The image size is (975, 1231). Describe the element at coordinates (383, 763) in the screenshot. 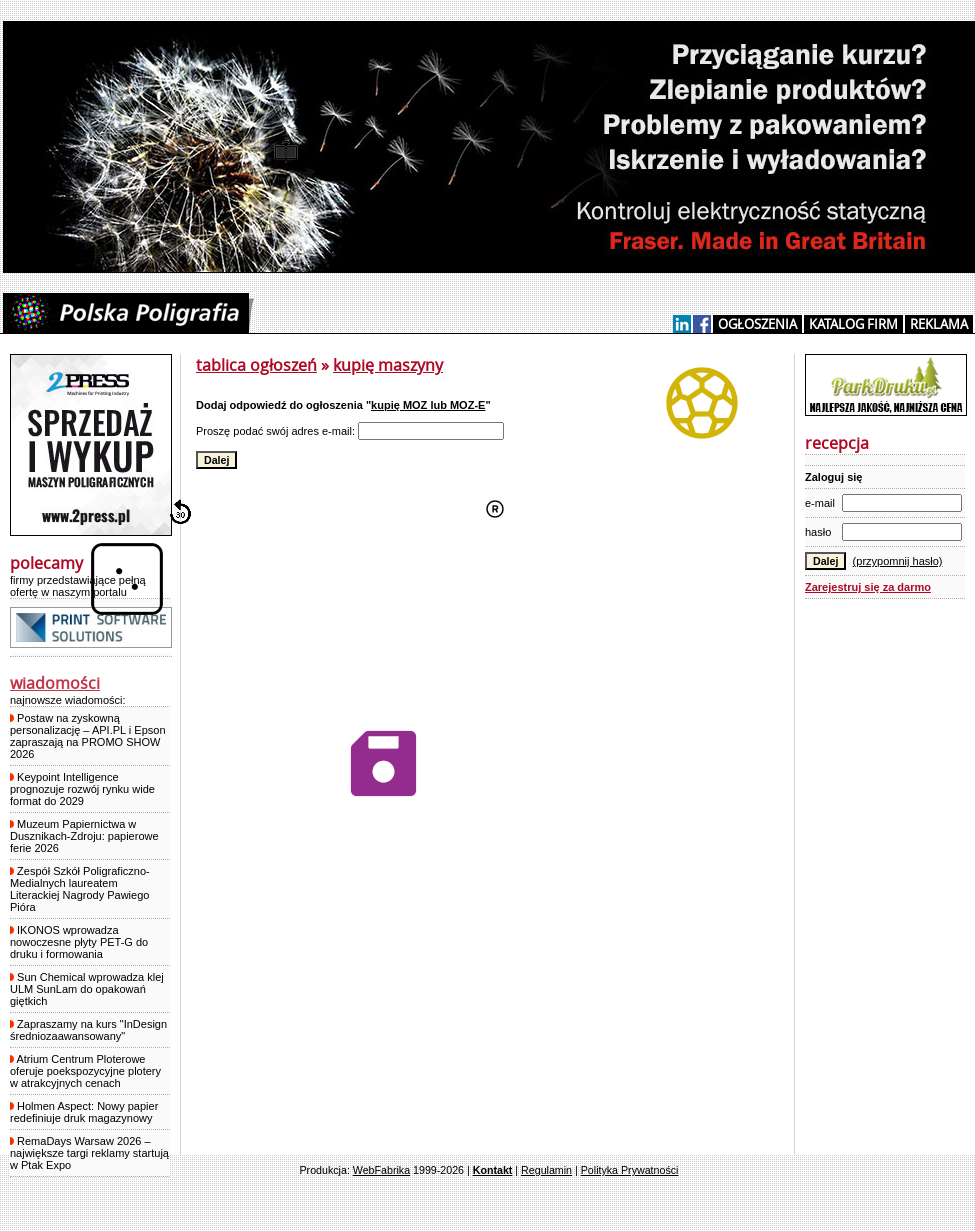

I see `save current file or document` at that location.